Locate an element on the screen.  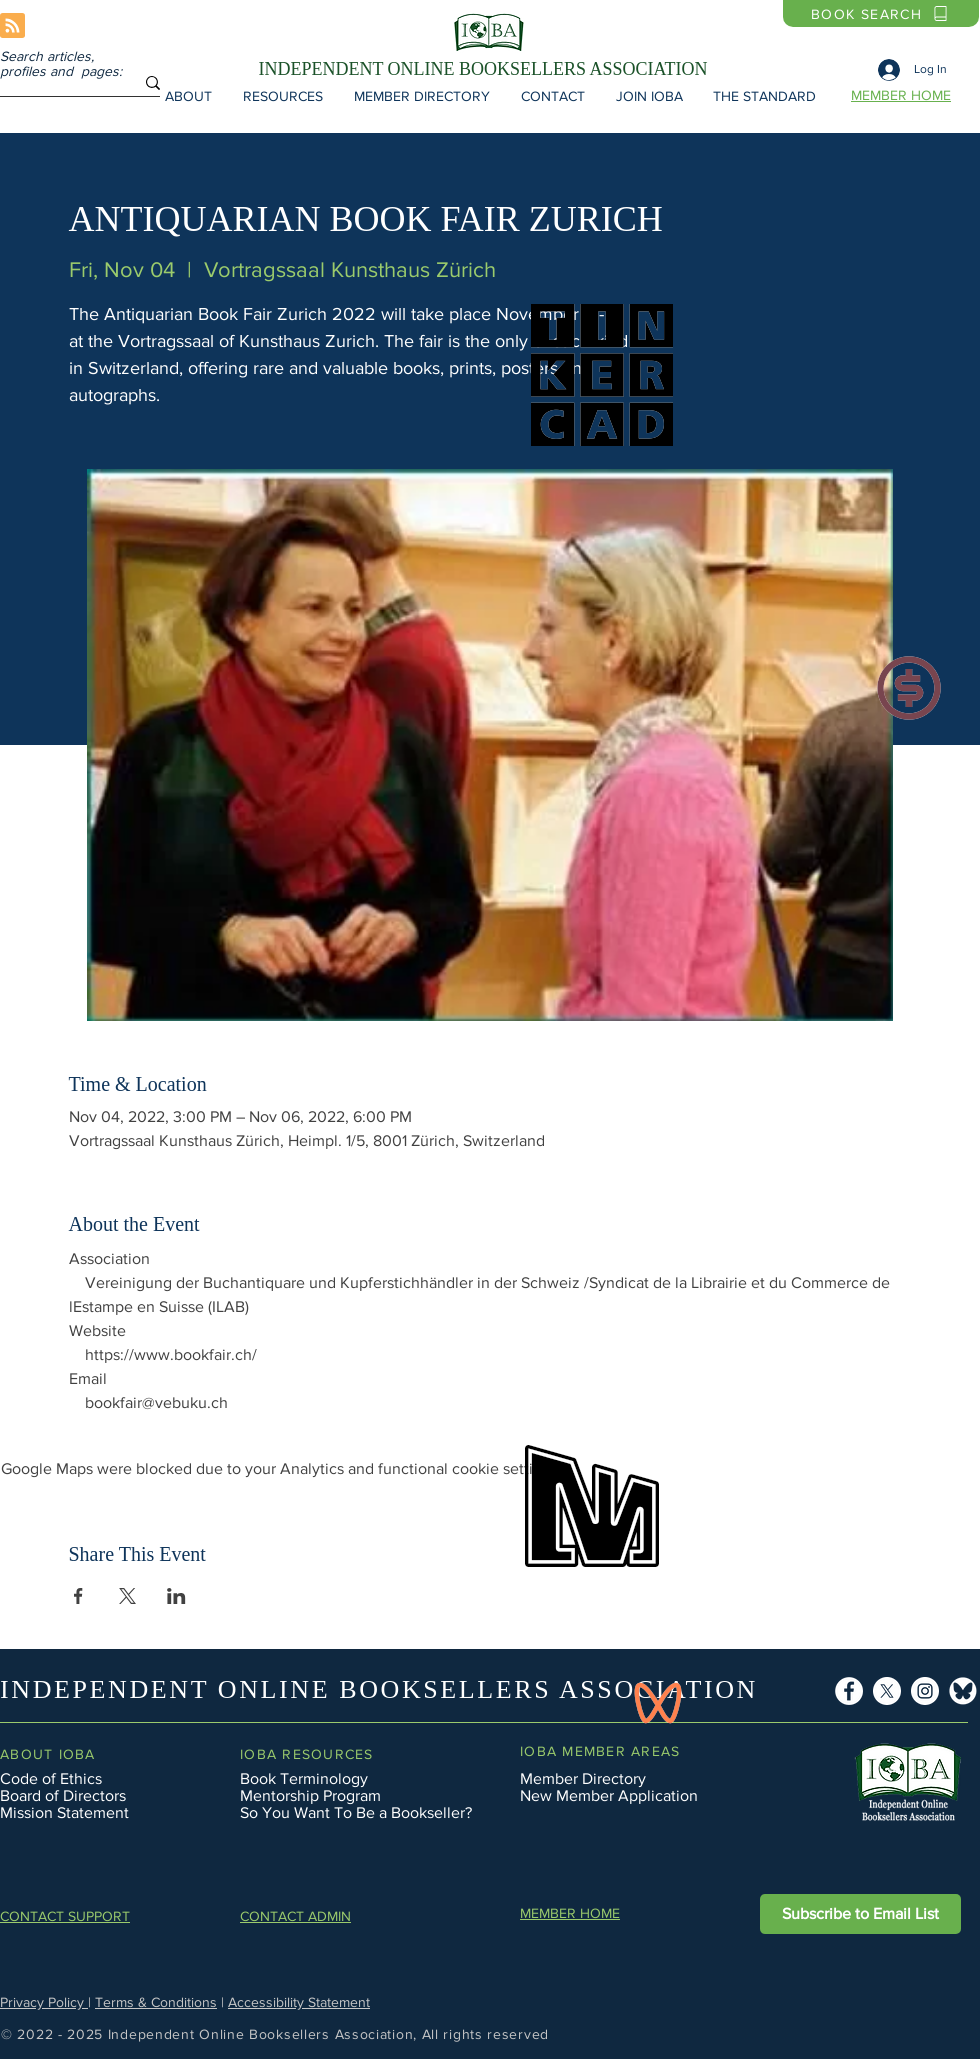
visit the AlliedModders community website is located at coordinates (592, 1506).